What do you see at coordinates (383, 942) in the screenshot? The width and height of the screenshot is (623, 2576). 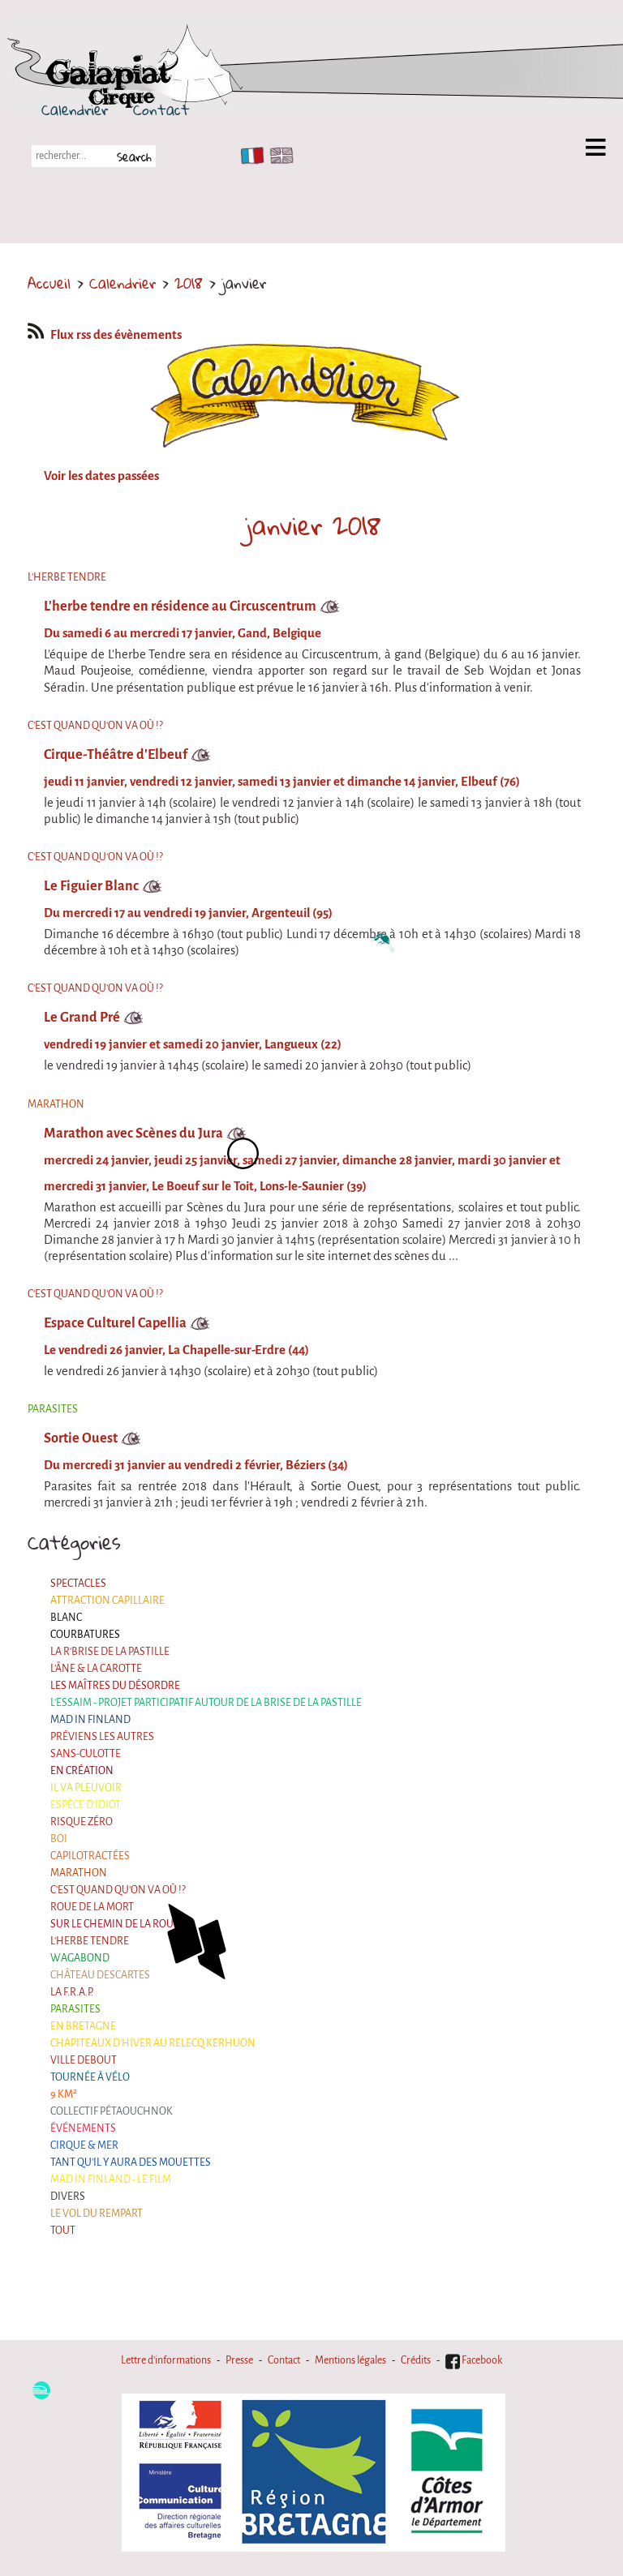 I see `link to Gerrit code review platform` at bounding box center [383, 942].